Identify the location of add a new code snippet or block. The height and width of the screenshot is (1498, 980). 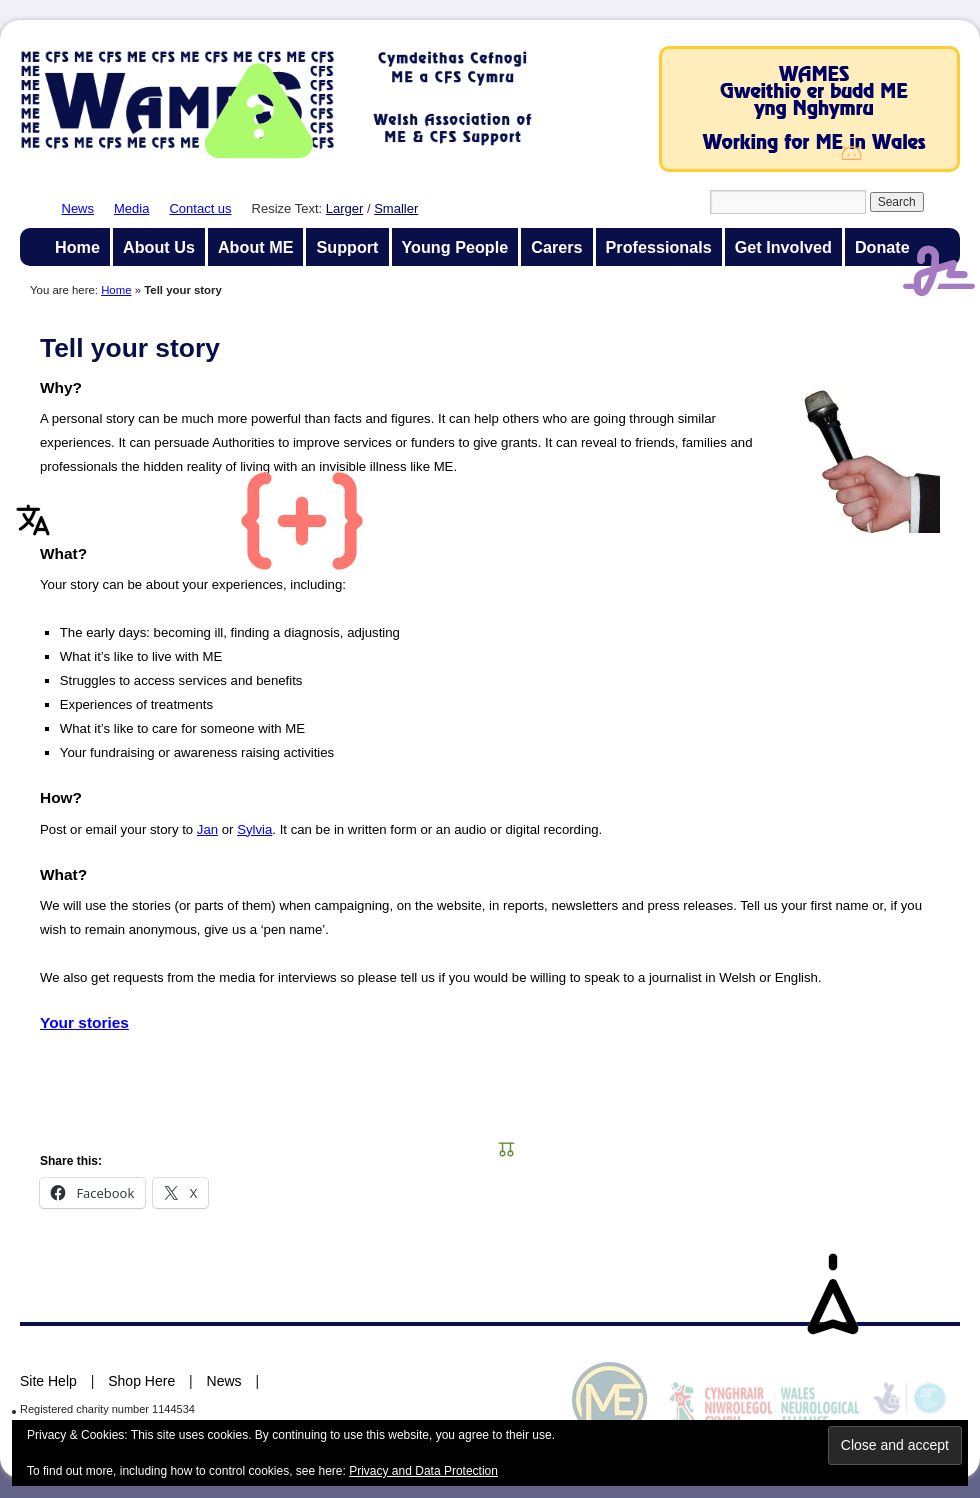
(302, 521).